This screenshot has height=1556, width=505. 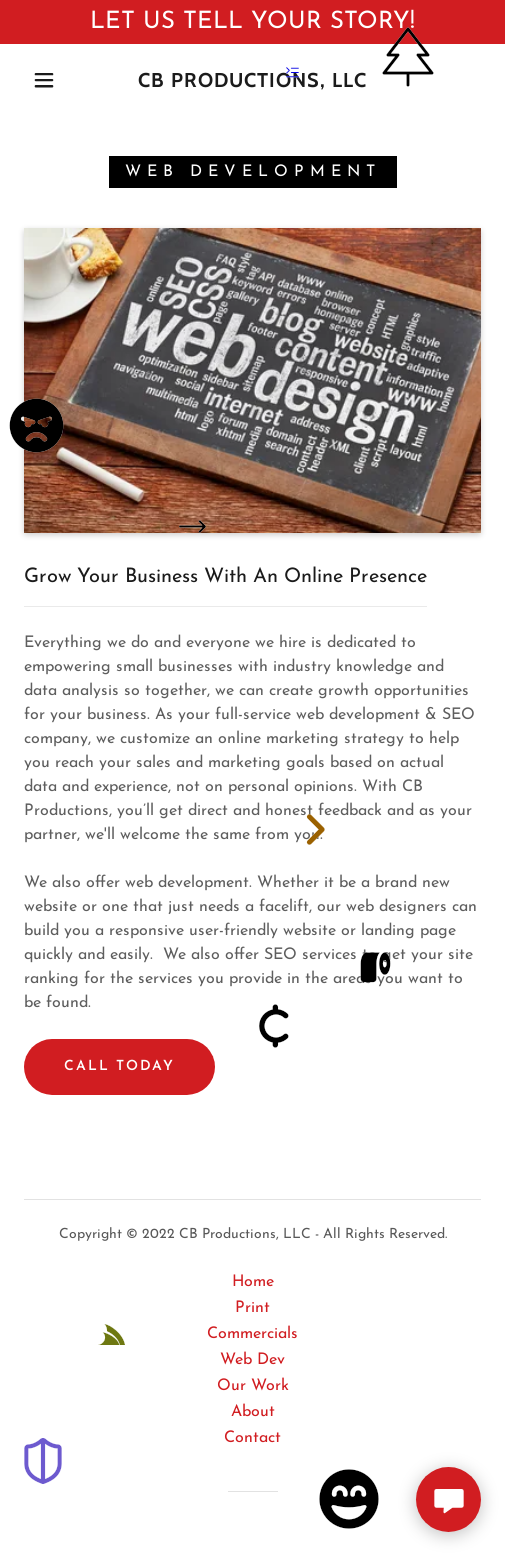 I want to click on partial security or protection enabled, so click(x=43, y=1461).